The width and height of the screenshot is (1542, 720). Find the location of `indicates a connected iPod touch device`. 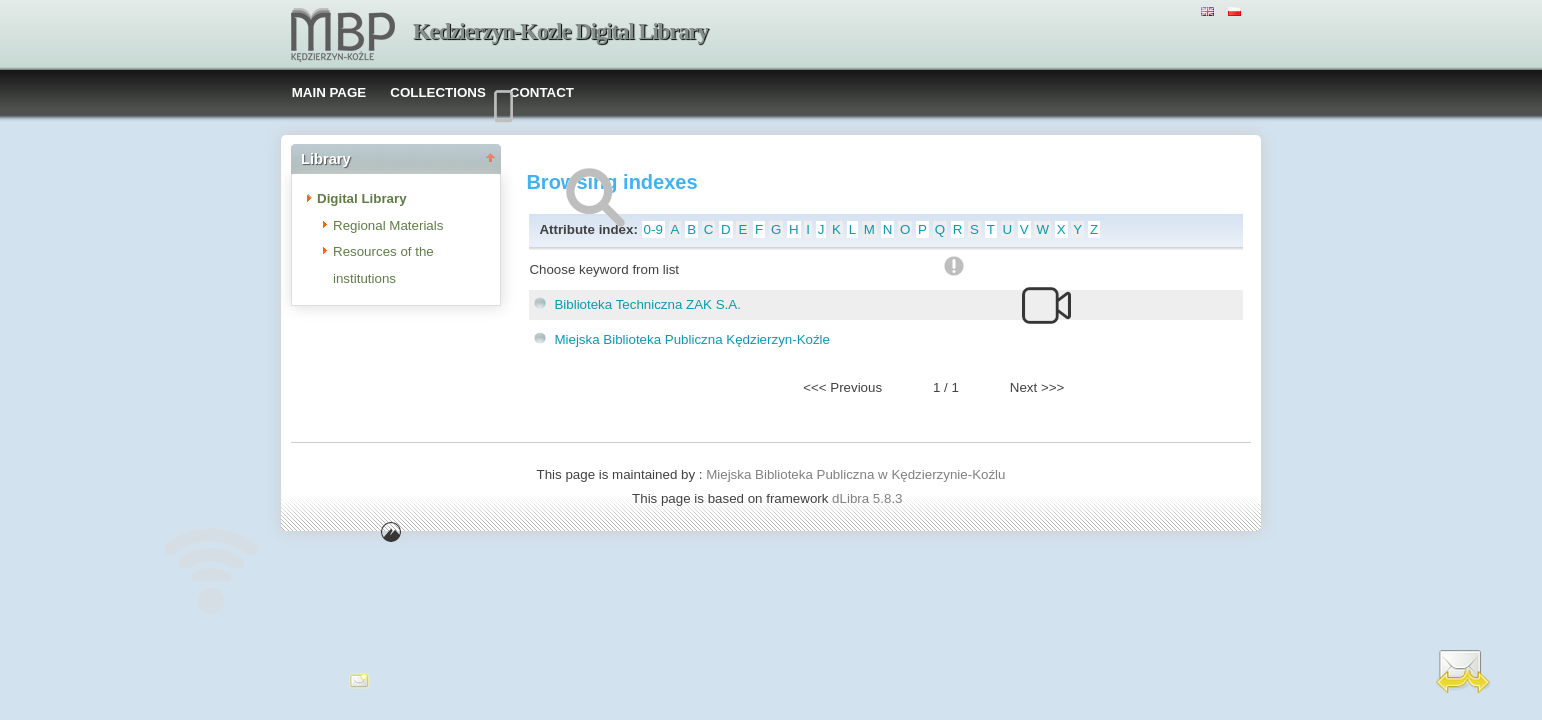

indicates a connected iPod touch device is located at coordinates (503, 106).